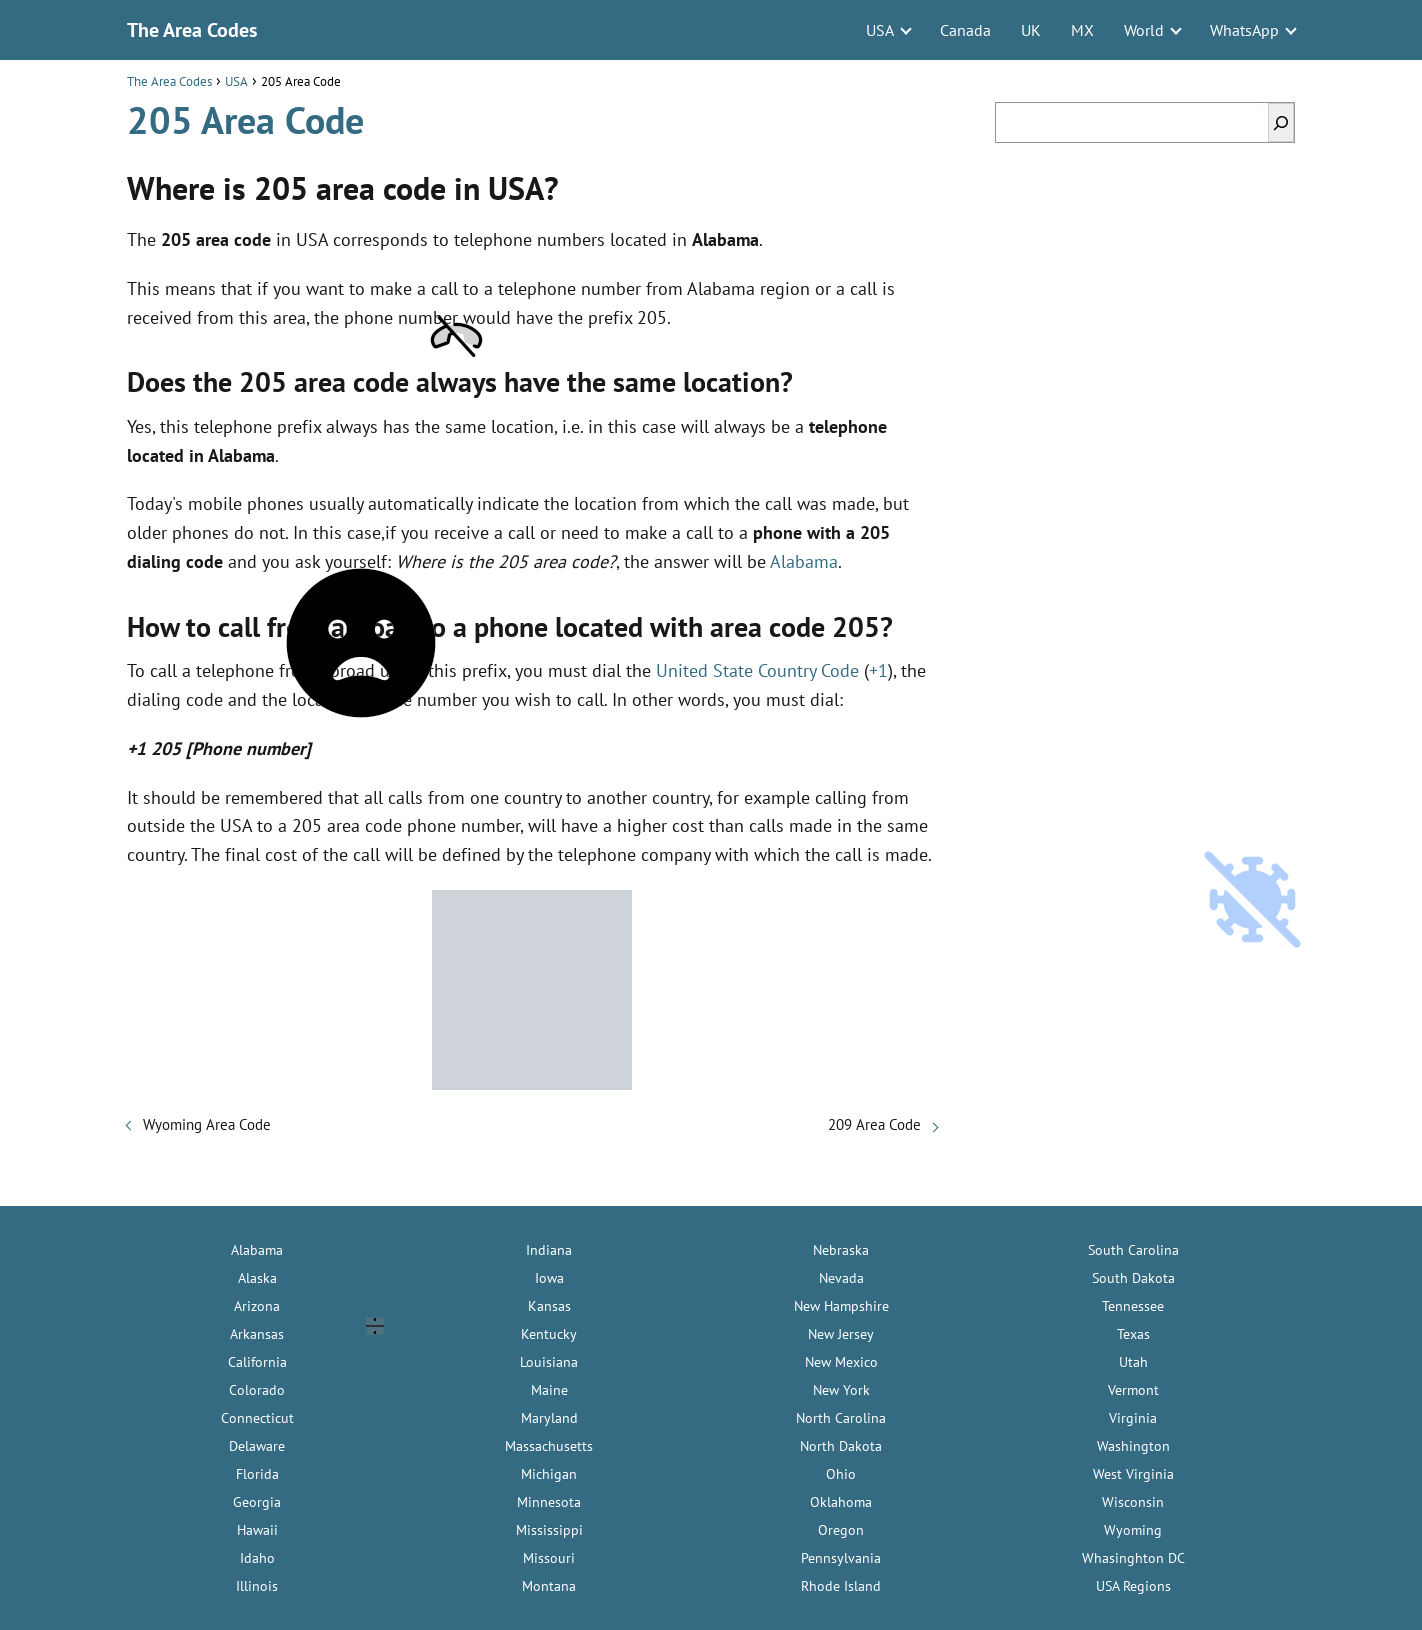 This screenshot has width=1422, height=1630. What do you see at coordinates (361, 643) in the screenshot?
I see `indicate negative feedback or dissatisfaction` at bounding box center [361, 643].